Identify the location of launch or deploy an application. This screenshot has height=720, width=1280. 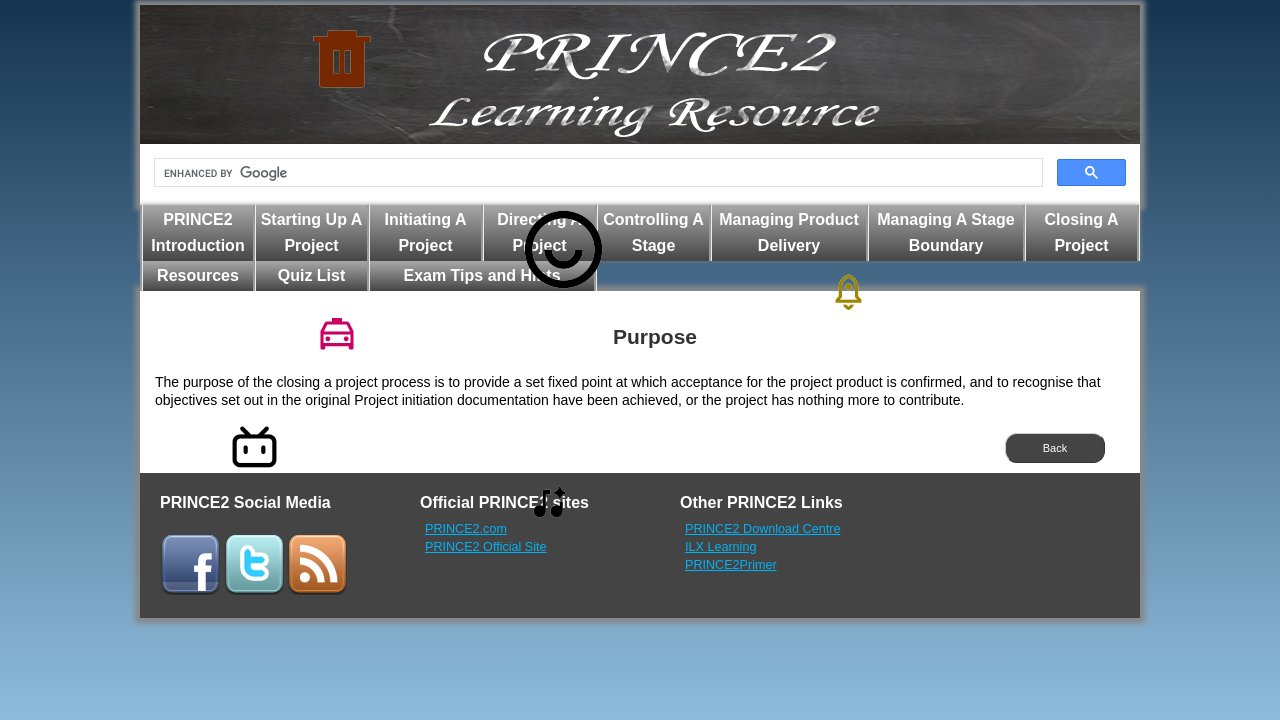
(848, 291).